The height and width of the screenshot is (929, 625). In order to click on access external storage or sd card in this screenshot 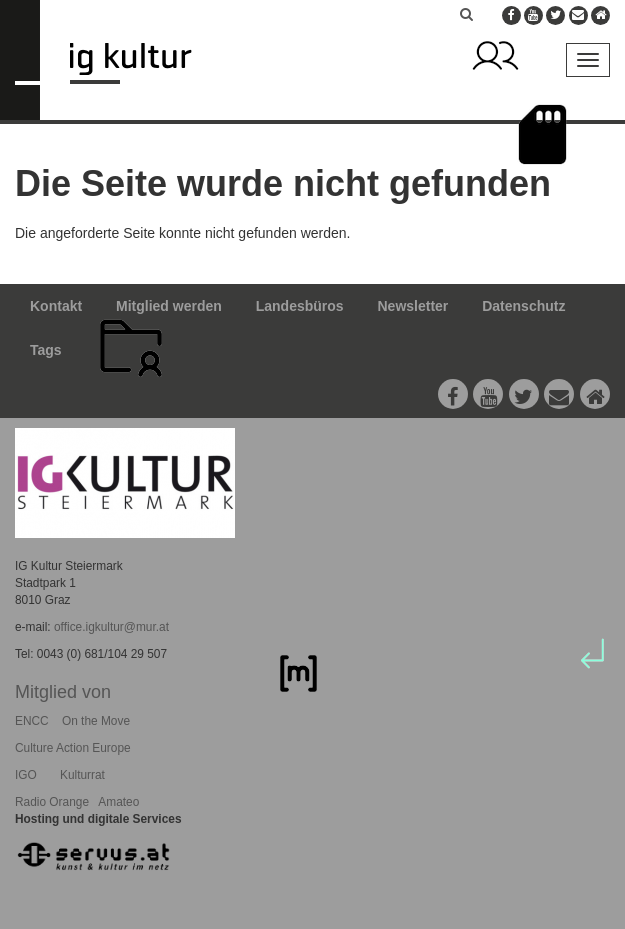, I will do `click(542, 134)`.